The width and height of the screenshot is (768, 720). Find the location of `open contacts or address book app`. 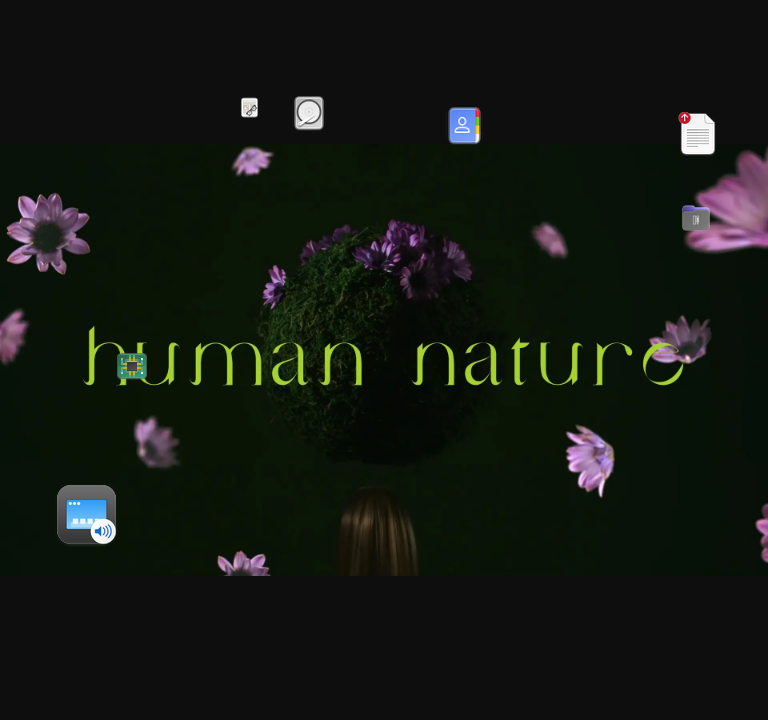

open contacts or address book app is located at coordinates (464, 125).